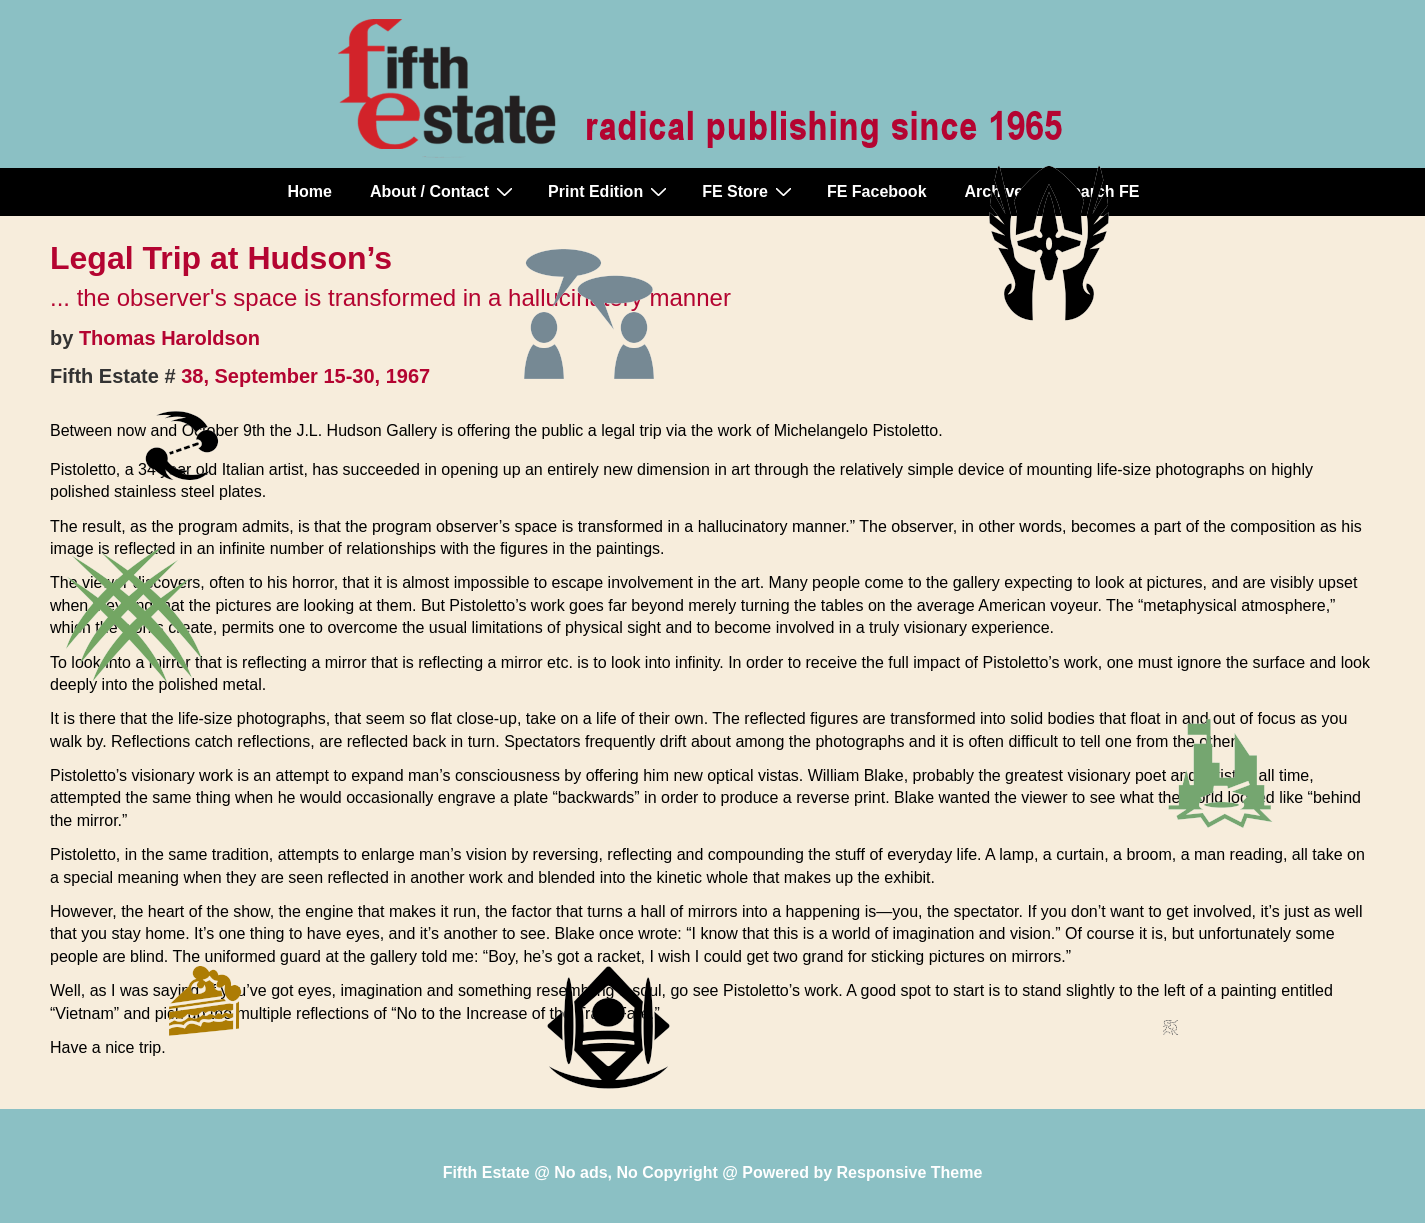  I want to click on capture or claim a territory, so click(1220, 773).